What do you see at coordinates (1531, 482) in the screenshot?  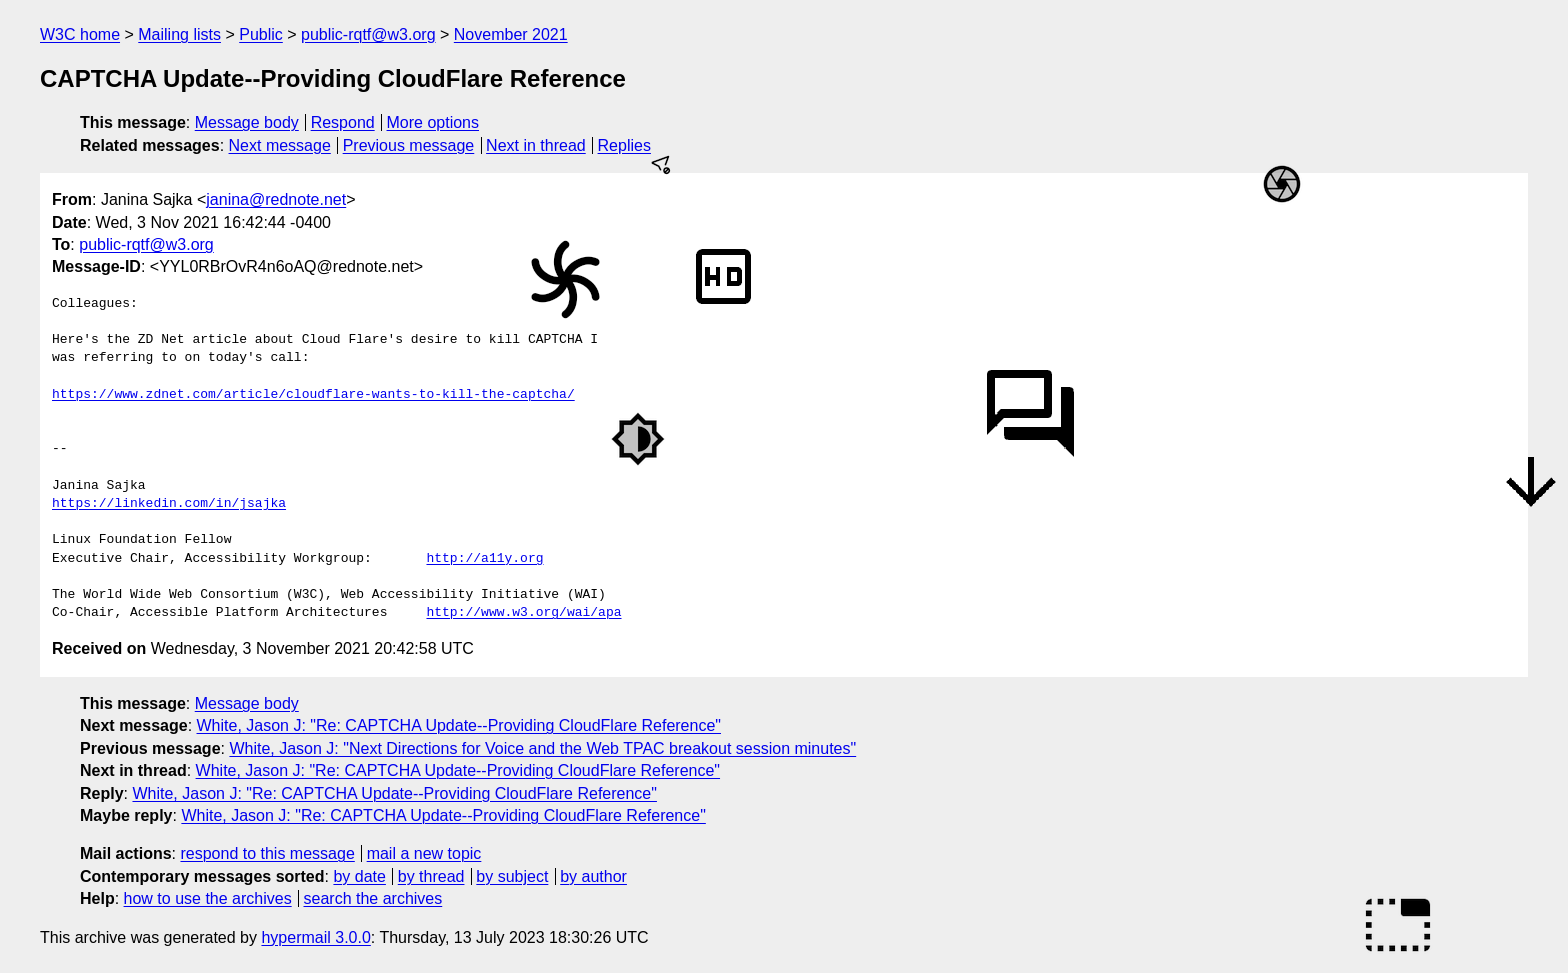 I see `scroll down or view more content` at bounding box center [1531, 482].